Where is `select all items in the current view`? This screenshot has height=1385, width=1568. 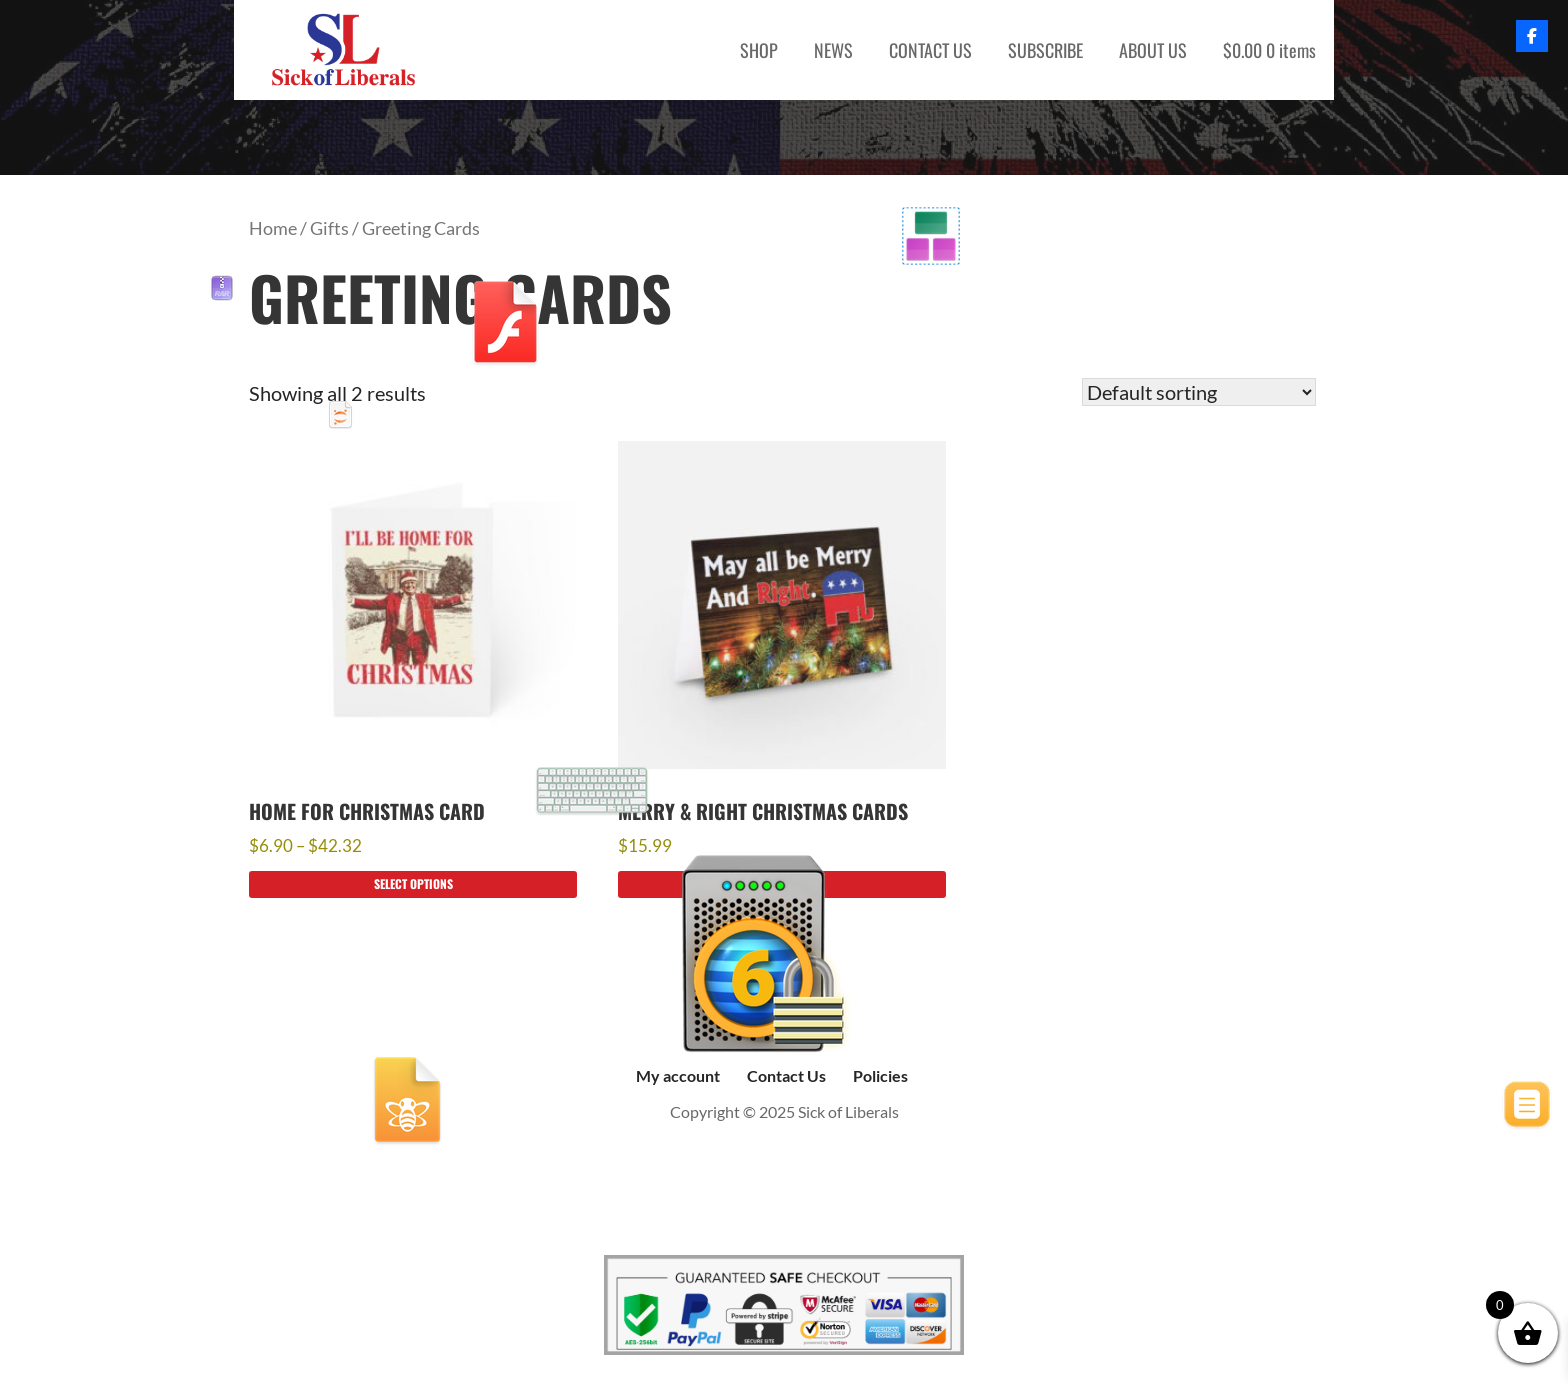 select all items in the current view is located at coordinates (931, 236).